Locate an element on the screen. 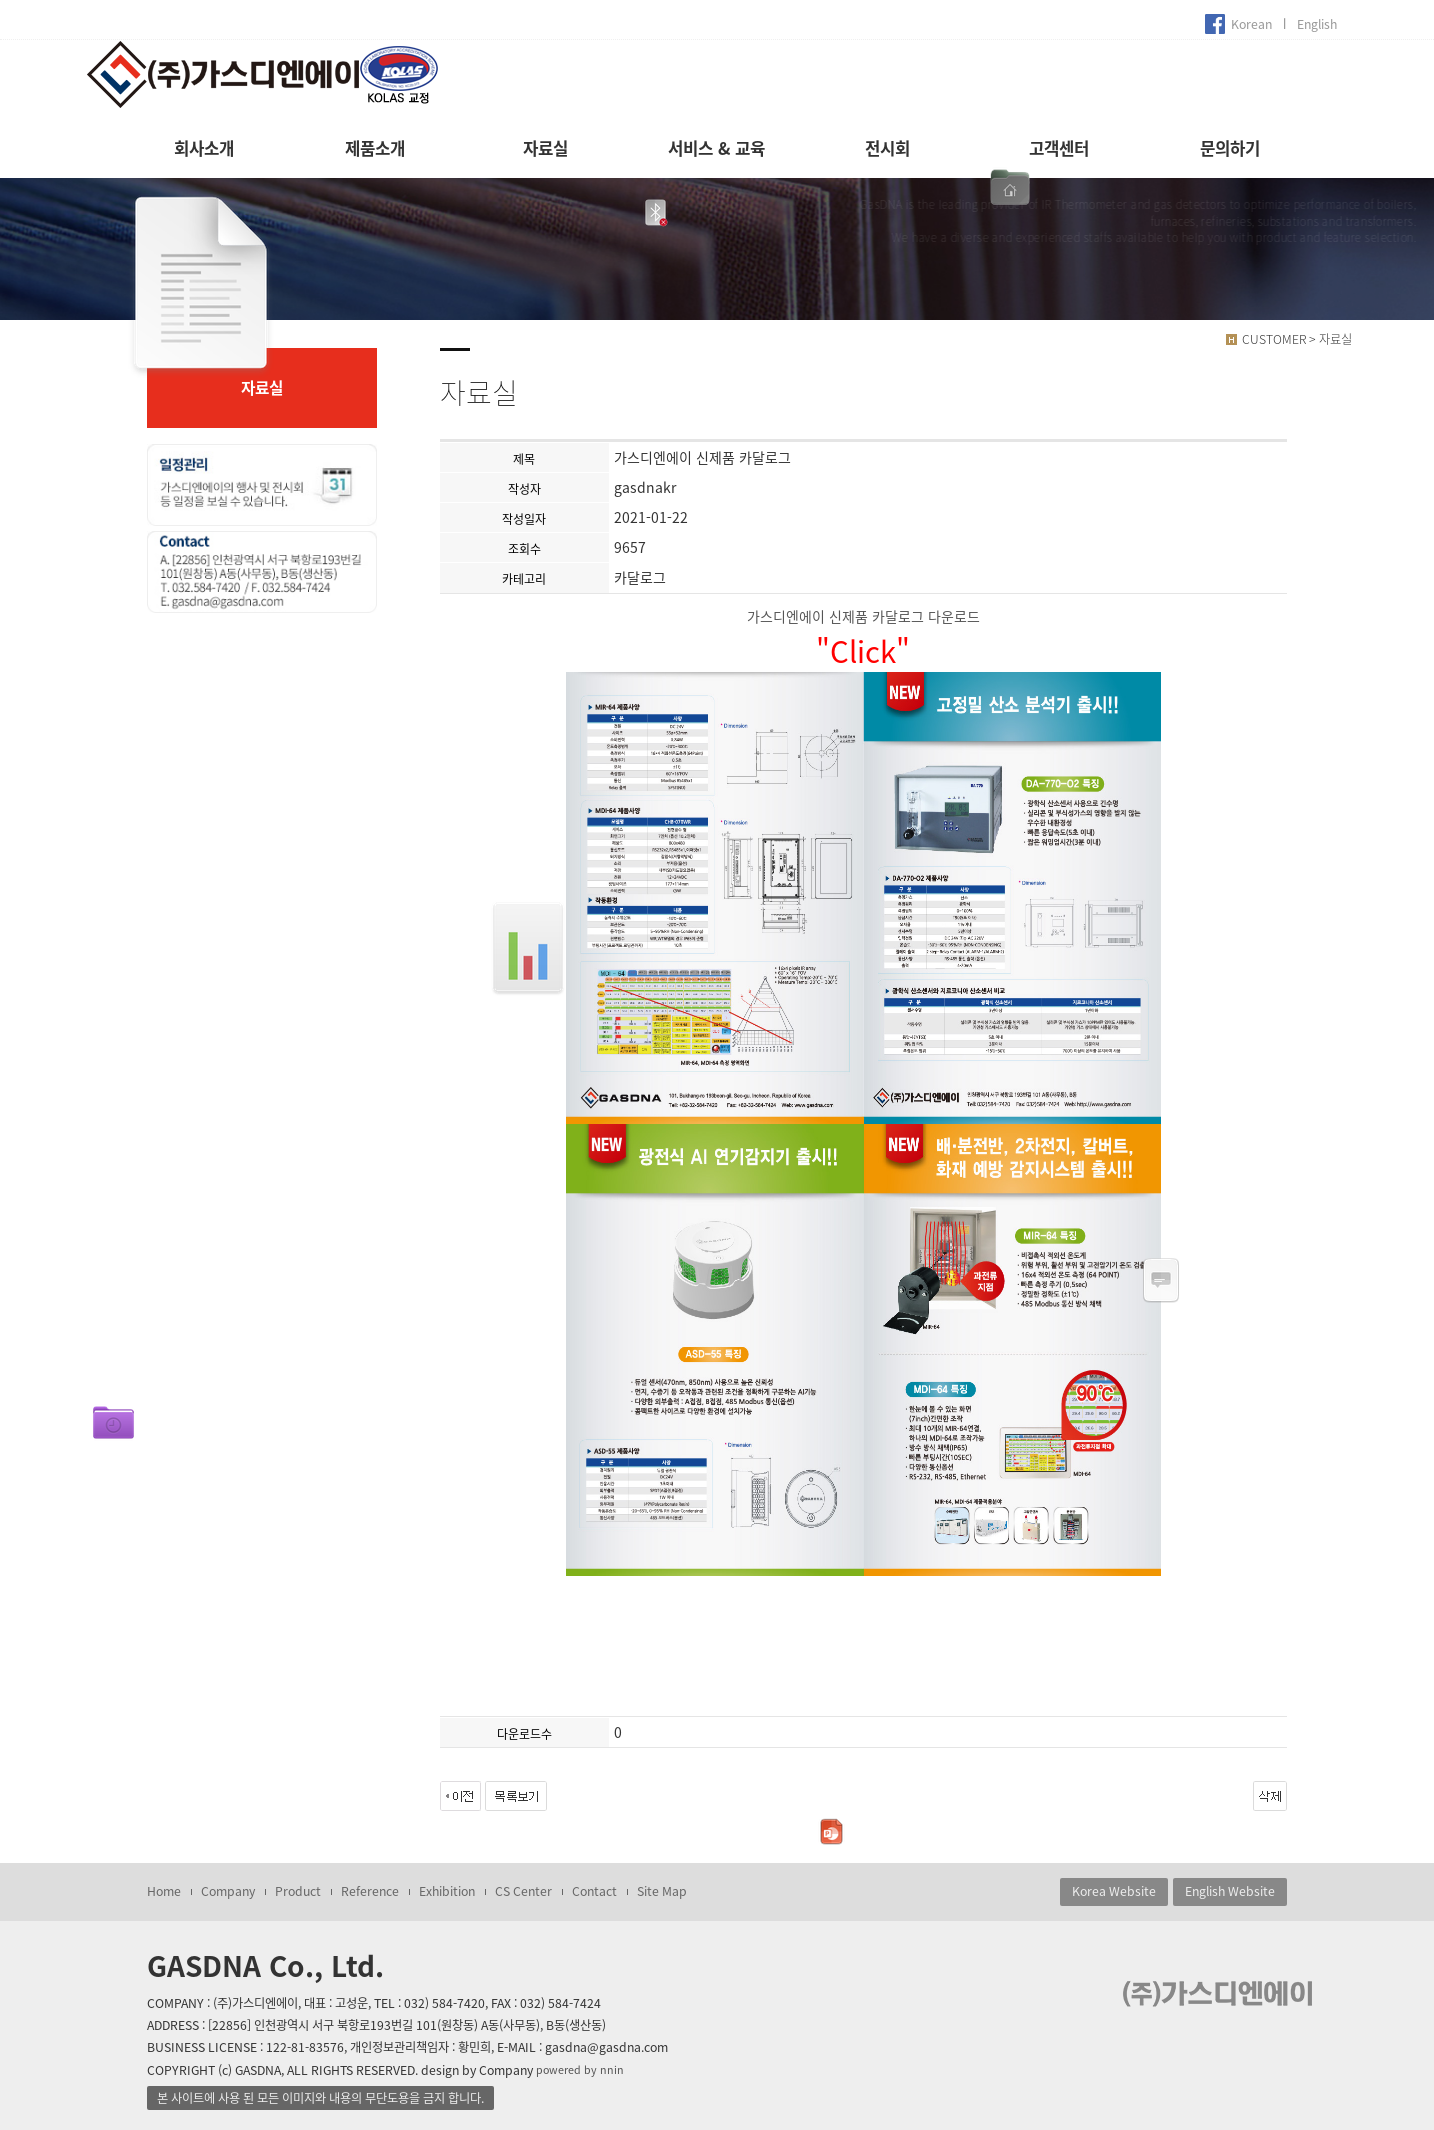  a plain text file is located at coordinates (201, 286).